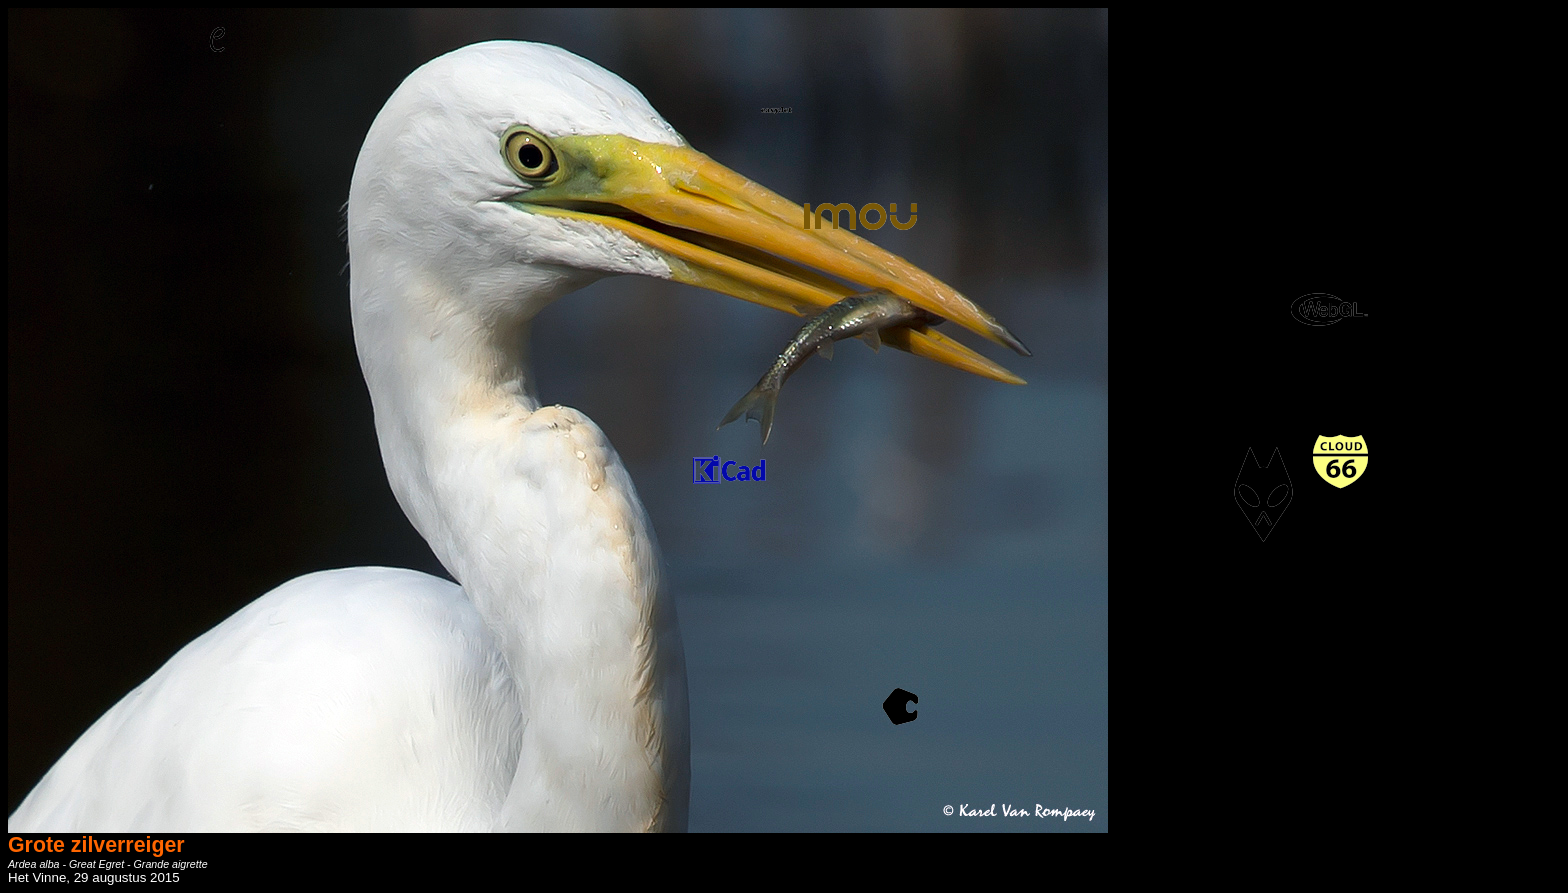 The width and height of the screenshot is (1568, 893). Describe the element at coordinates (729, 469) in the screenshot. I see `open KiCad electronic design automation software` at that location.